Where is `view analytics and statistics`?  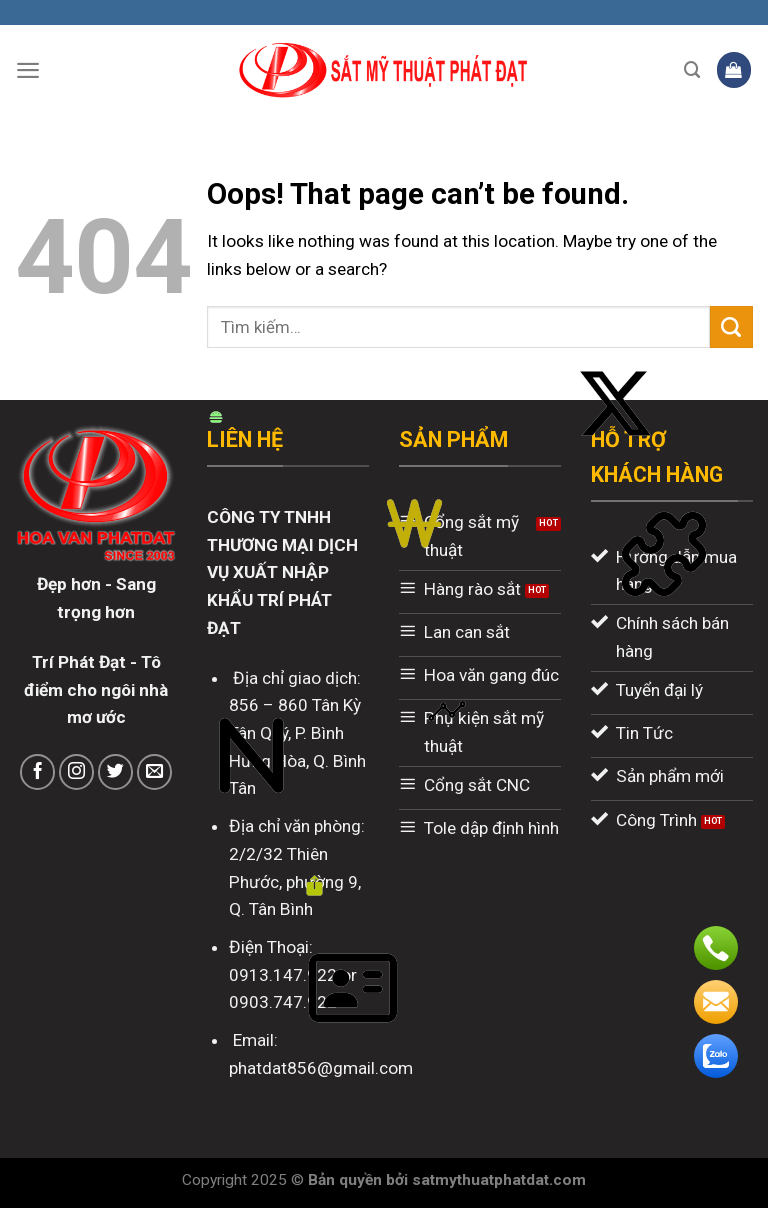
view analytics and statistics is located at coordinates (447, 711).